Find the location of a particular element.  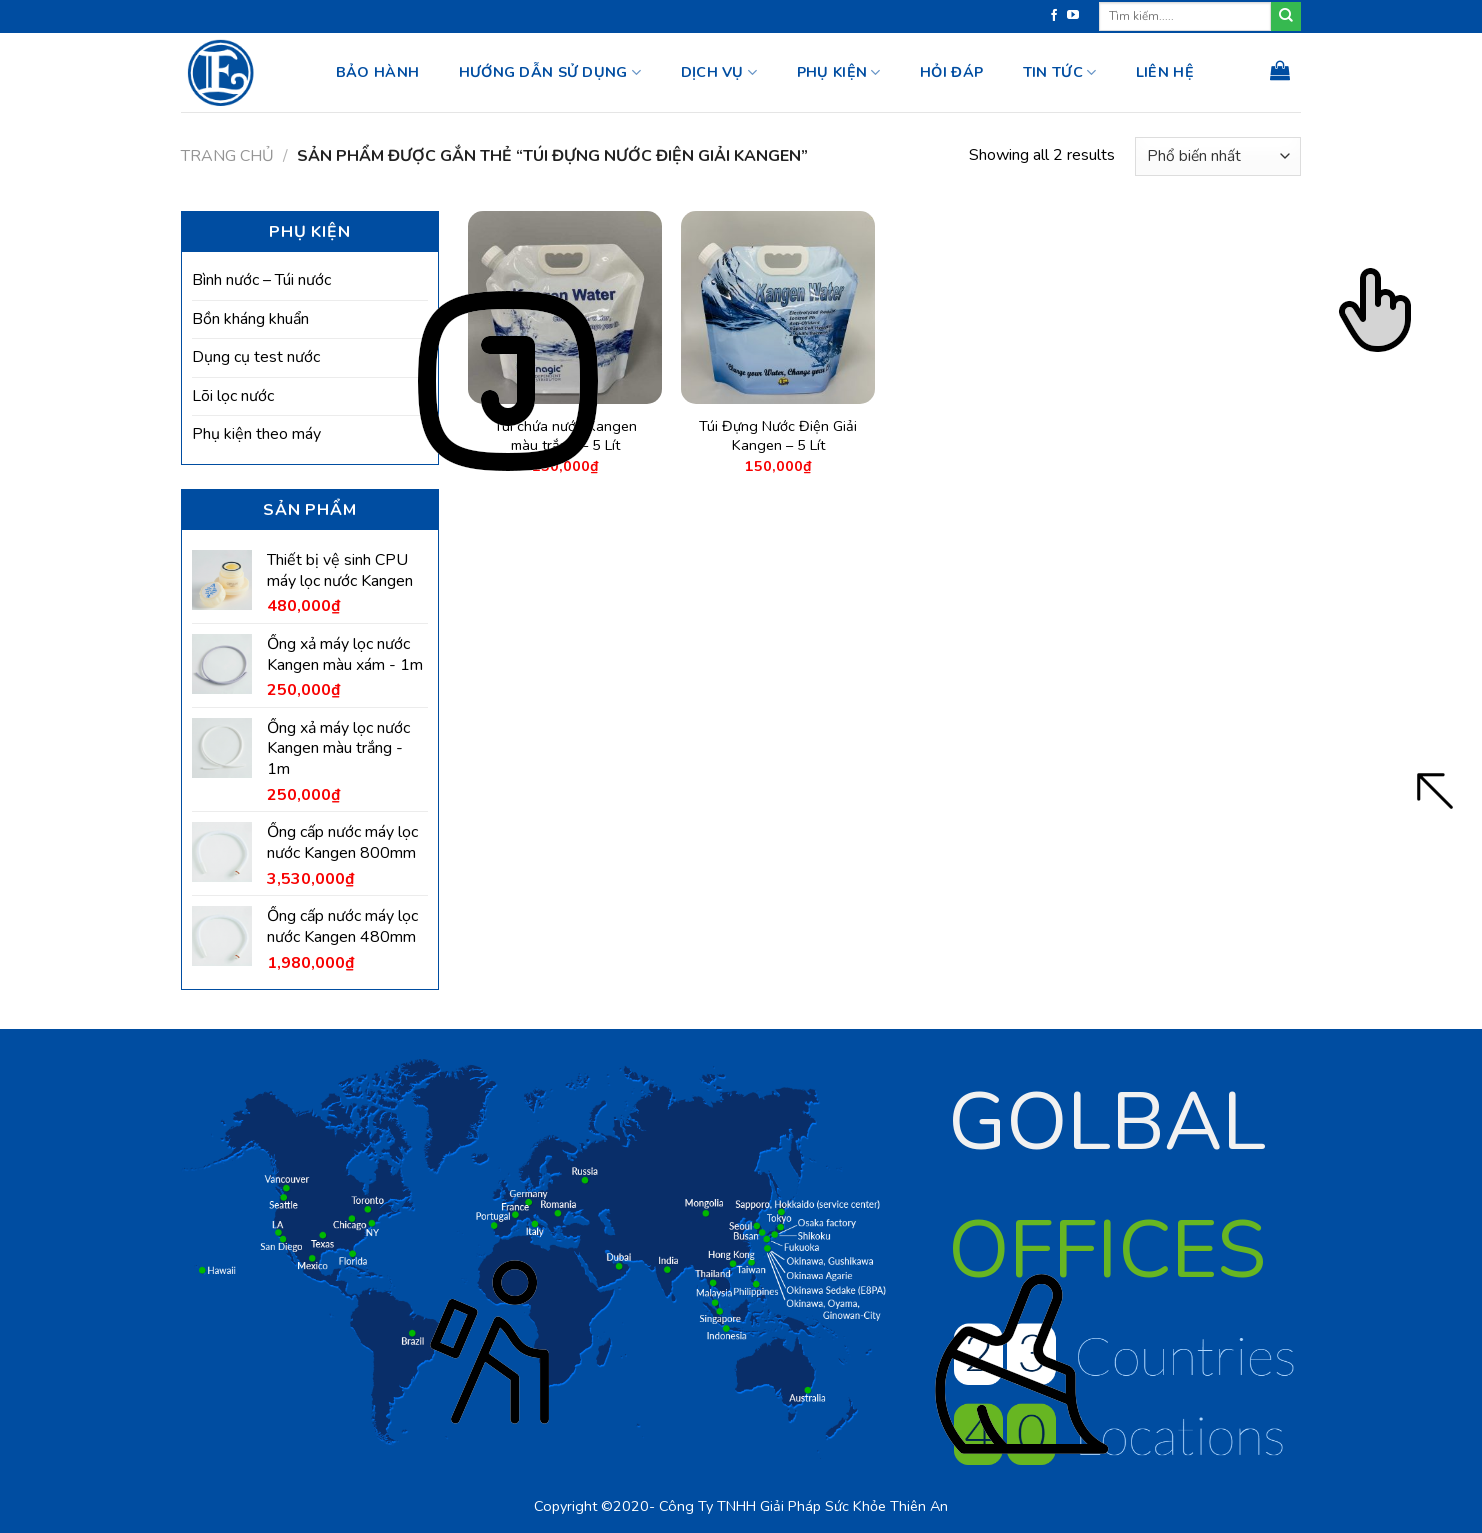

represents an app or service starting with the letter "j" is located at coordinates (508, 381).